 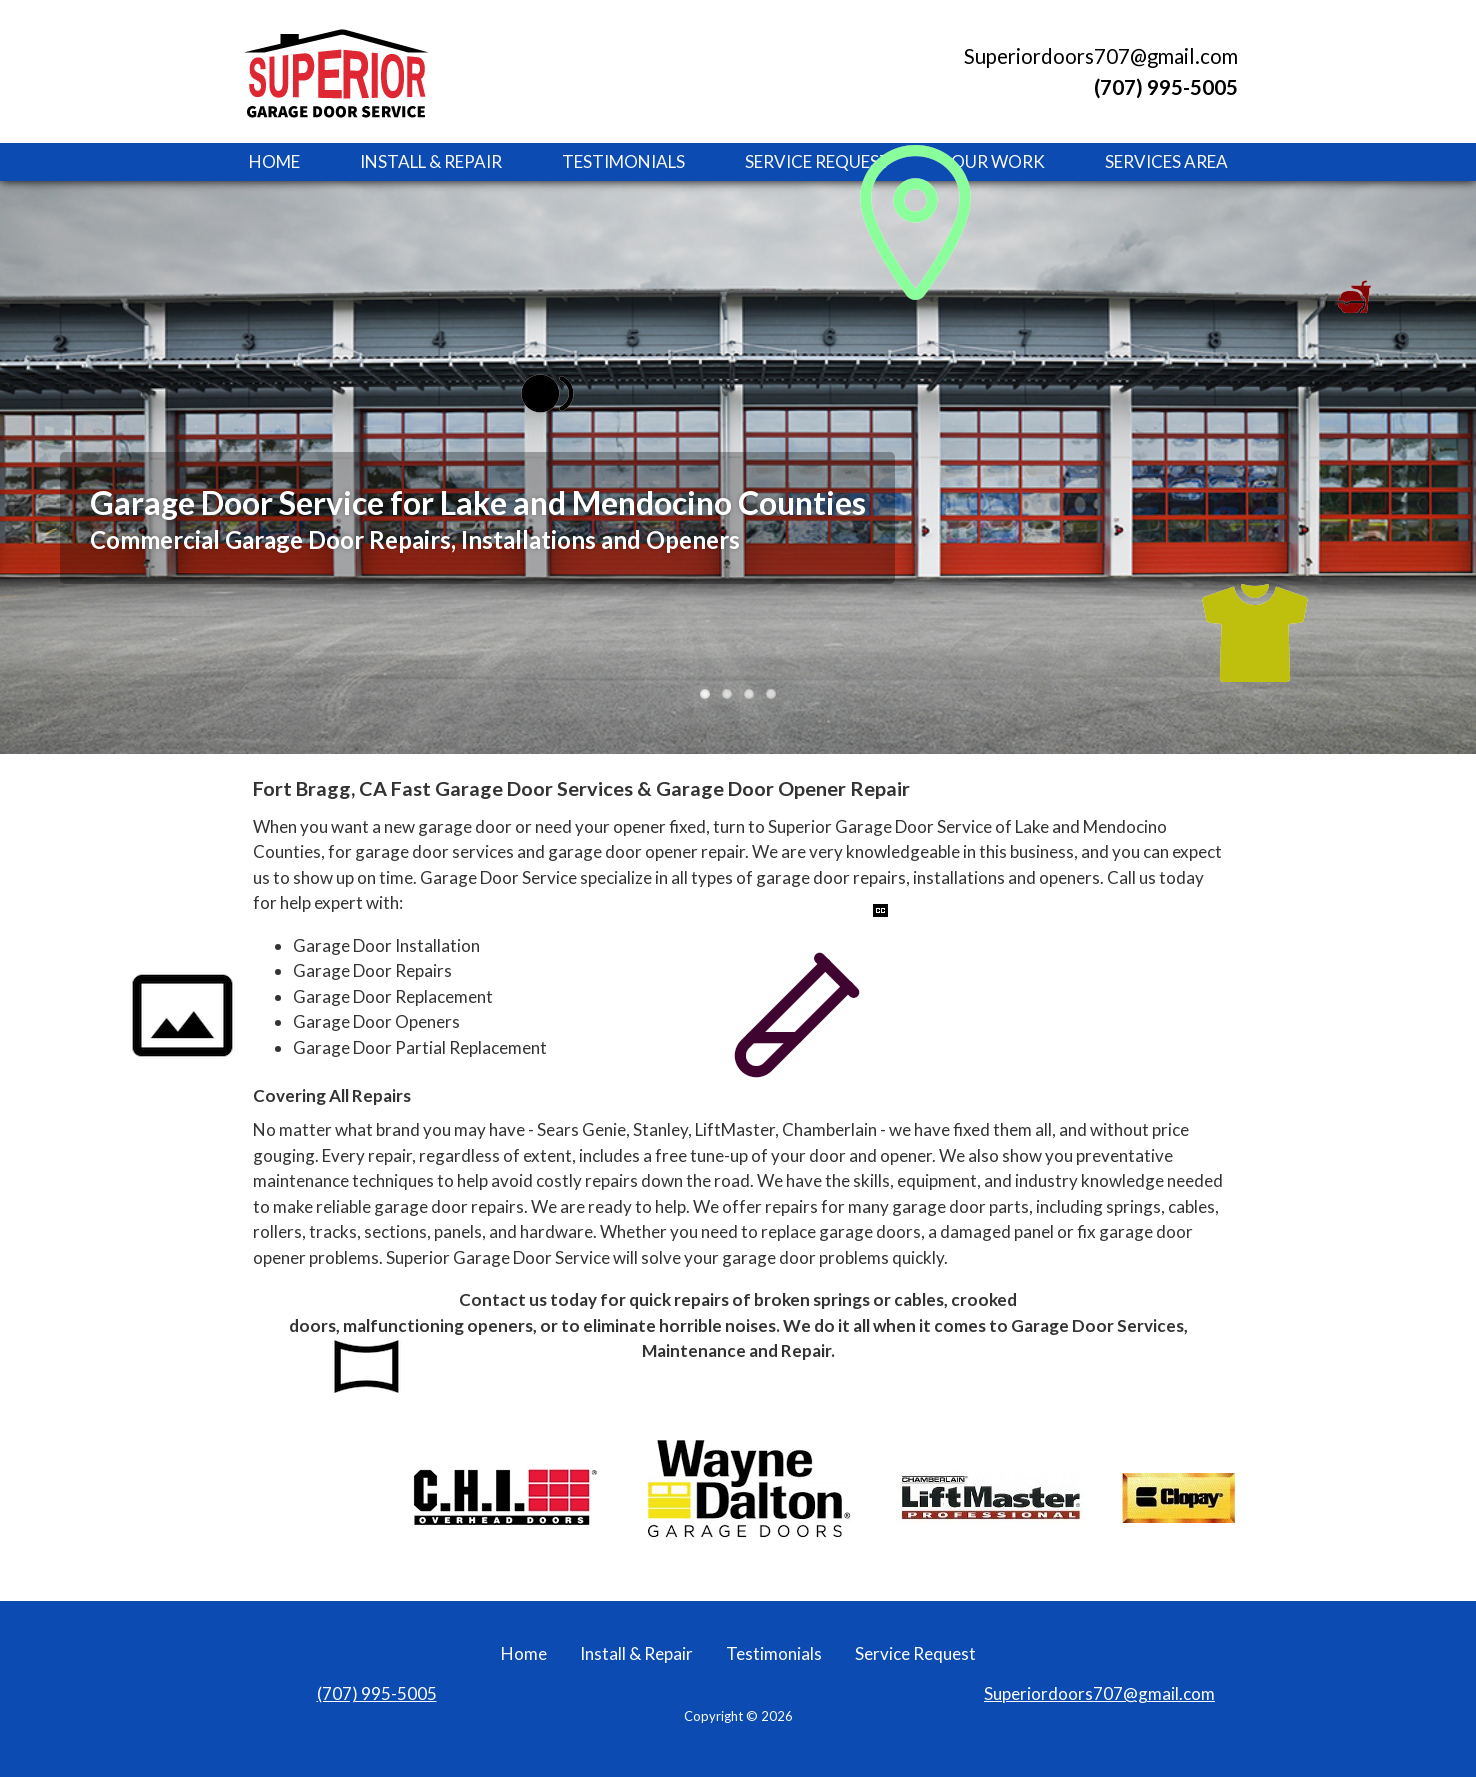 What do you see at coordinates (182, 1015) in the screenshot?
I see `view image at actual size` at bounding box center [182, 1015].